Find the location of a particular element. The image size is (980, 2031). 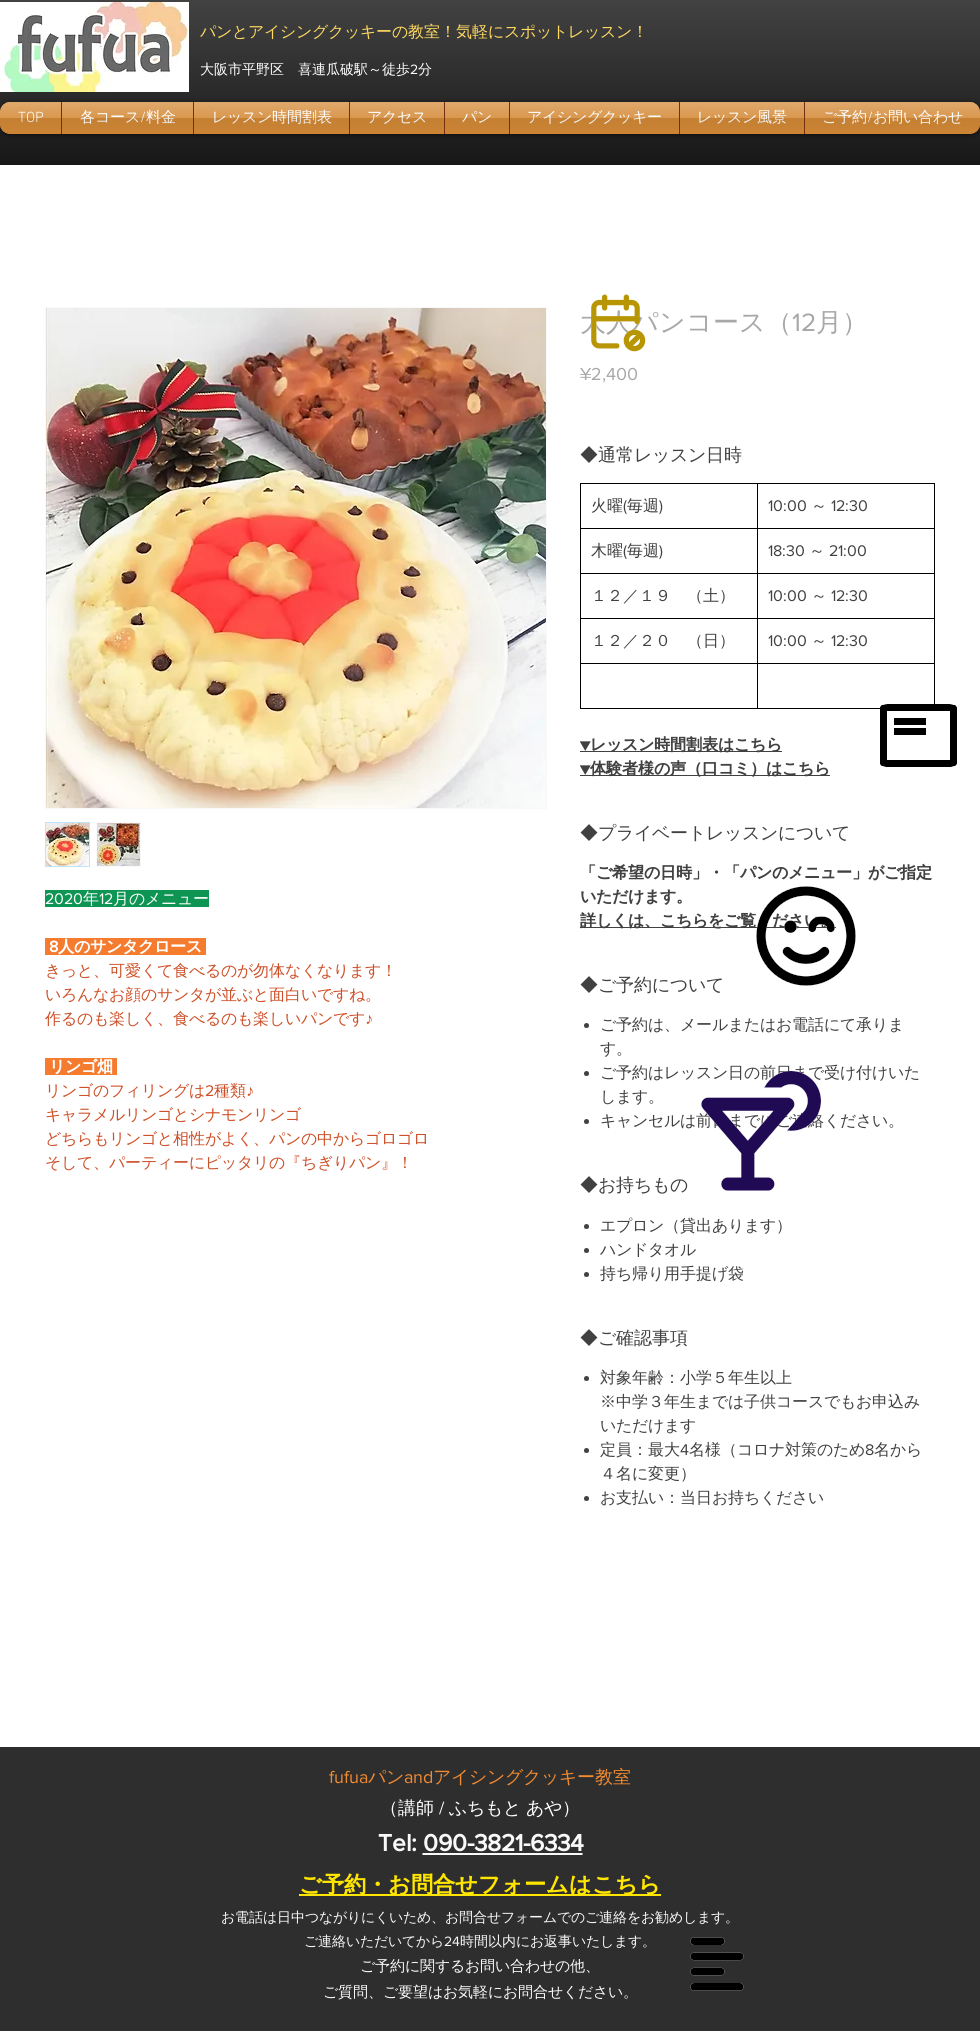

align text to the left is located at coordinates (717, 1964).